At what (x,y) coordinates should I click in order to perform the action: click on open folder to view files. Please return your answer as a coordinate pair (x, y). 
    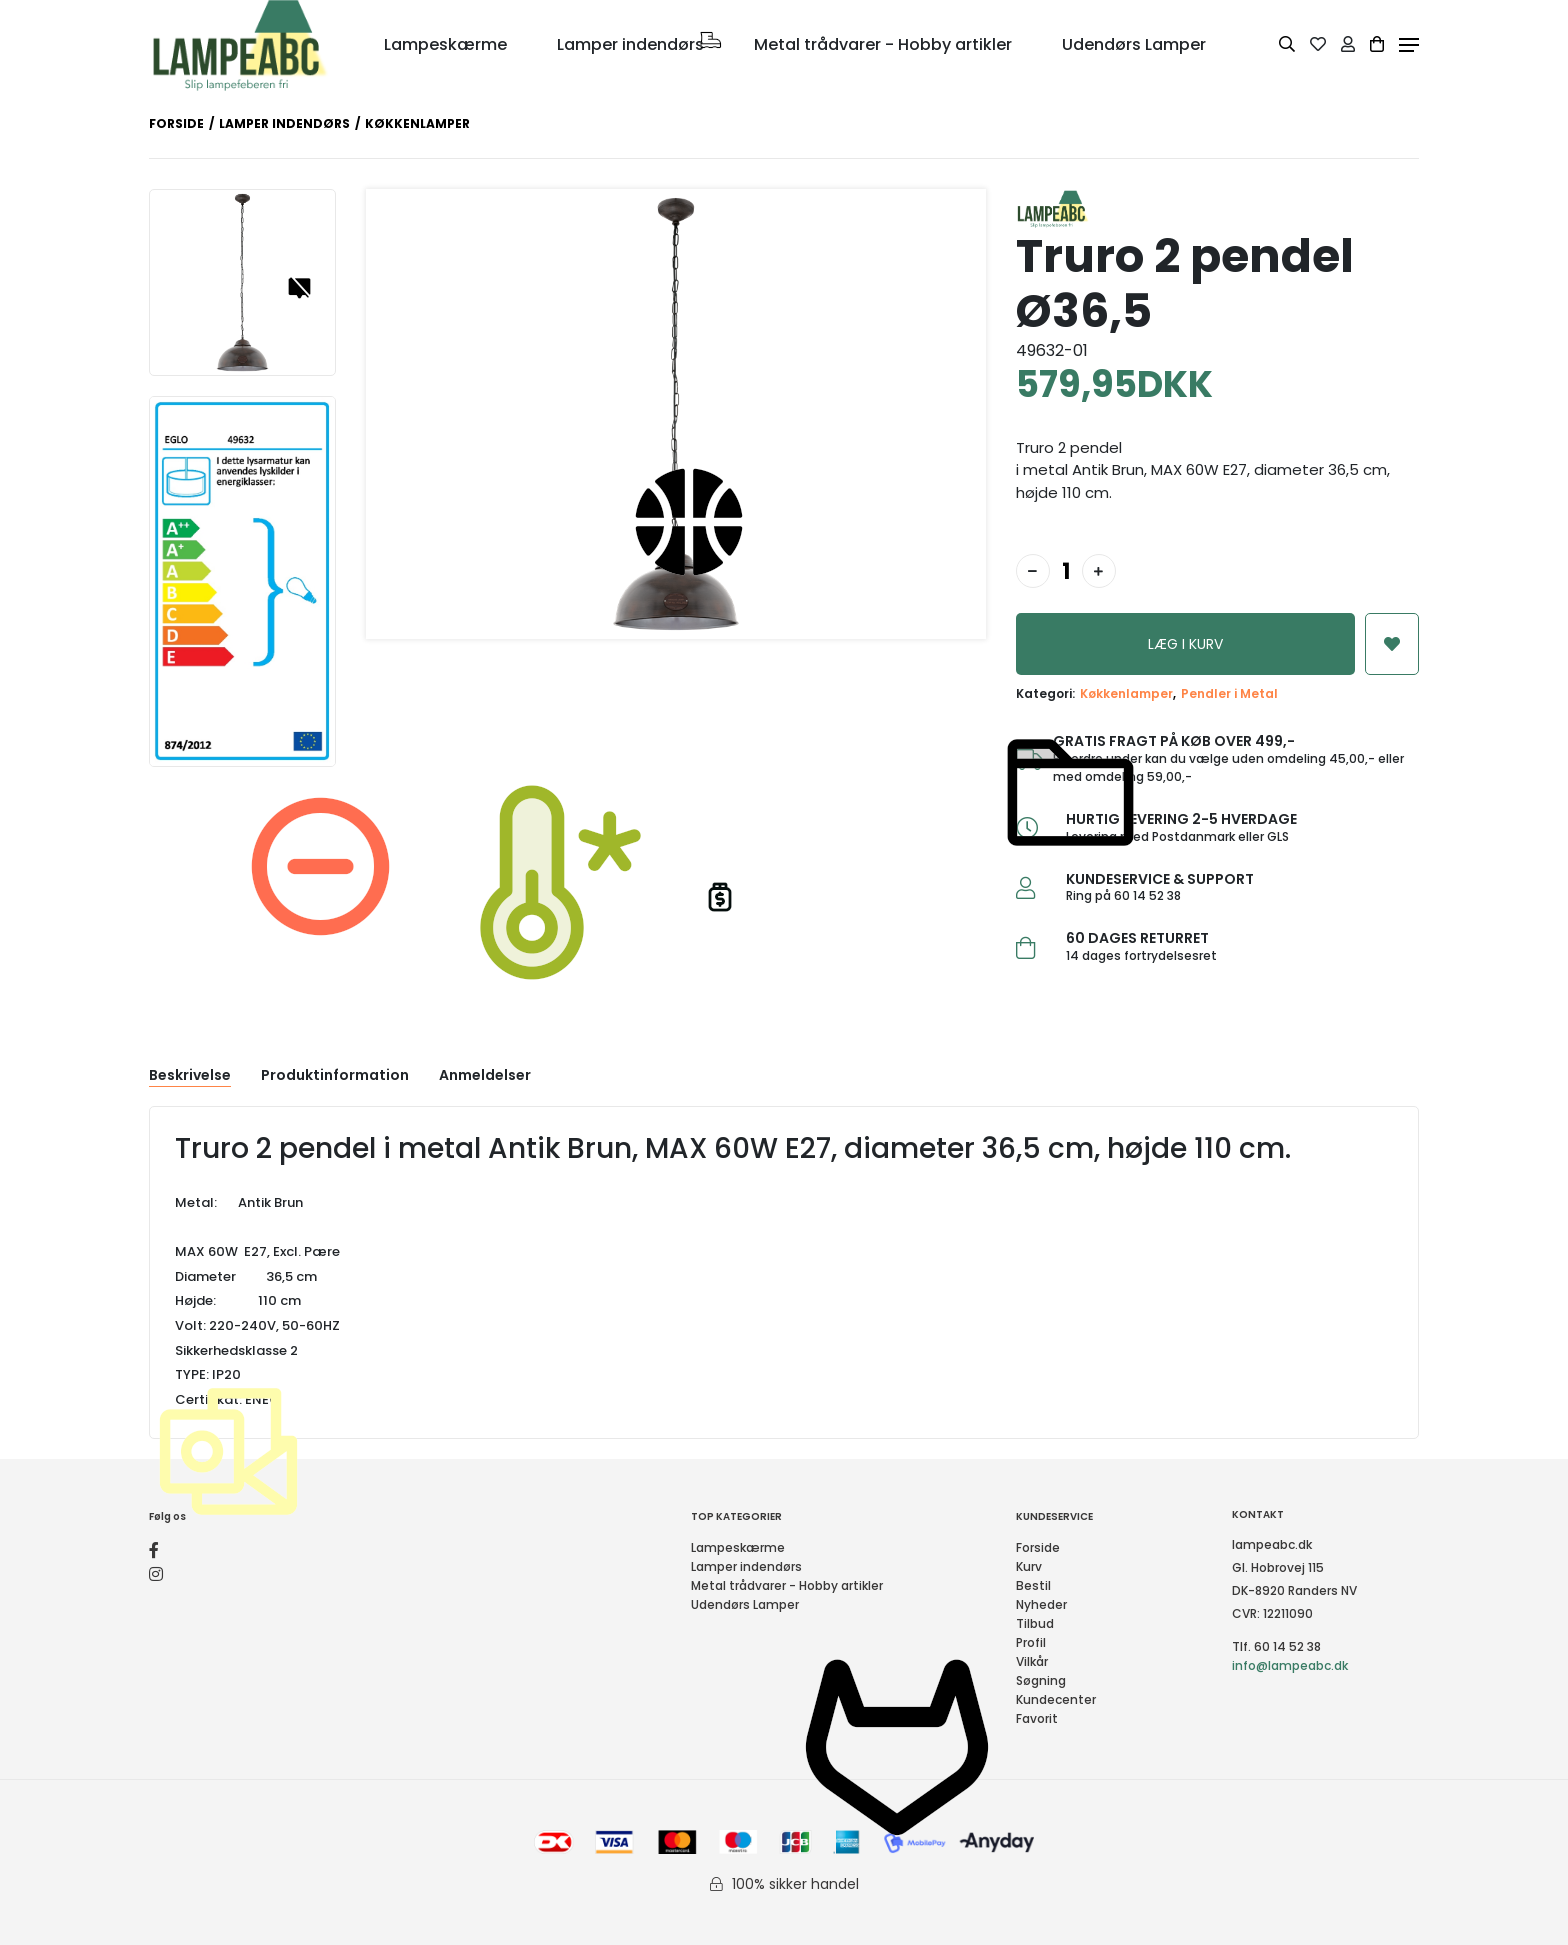
    Looking at the image, I should click on (1070, 792).